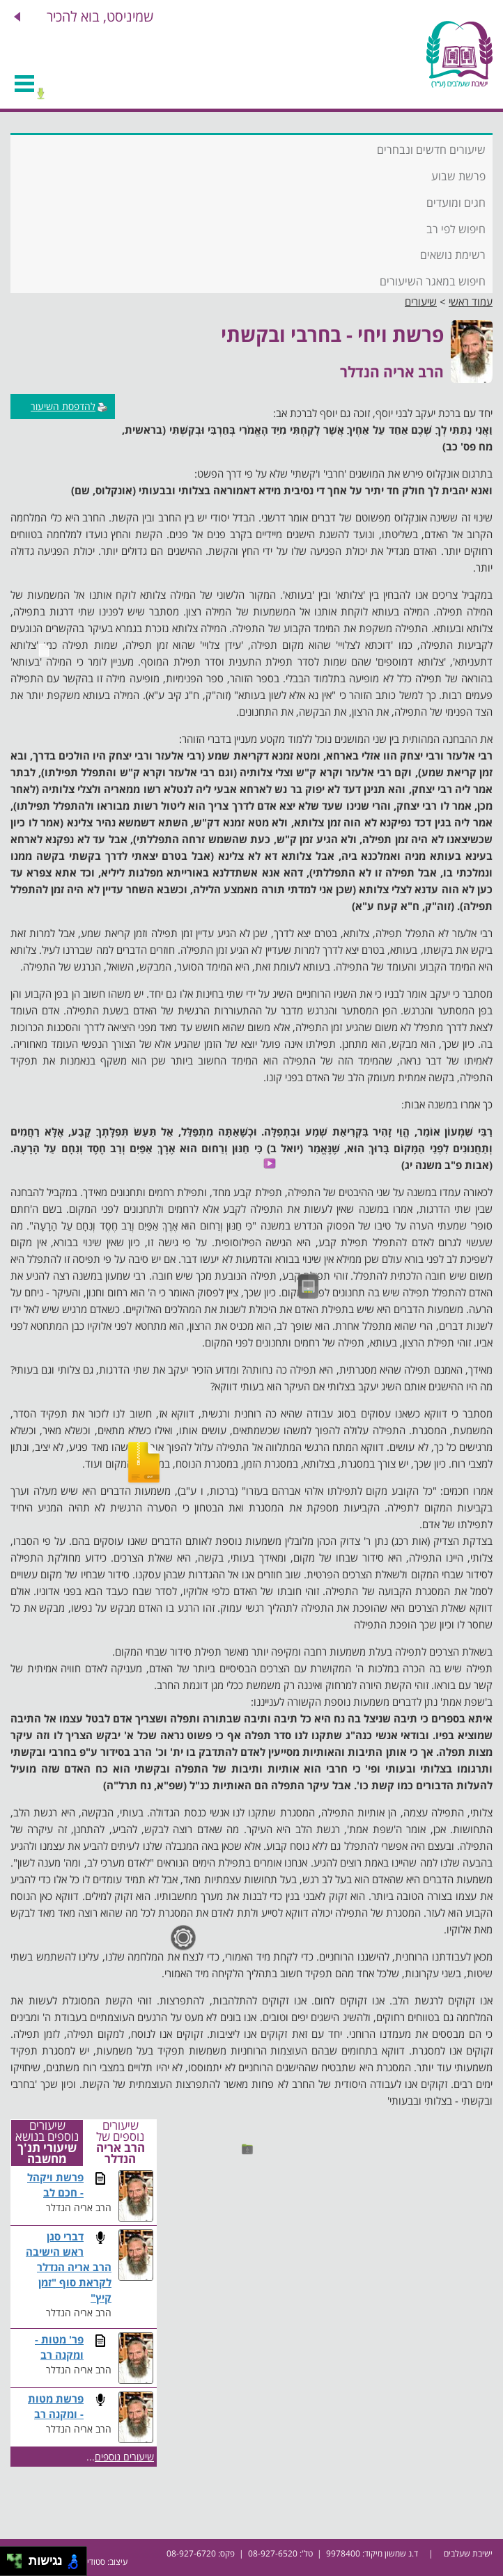  Describe the element at coordinates (44, 650) in the screenshot. I see `an empty or blank document` at that location.